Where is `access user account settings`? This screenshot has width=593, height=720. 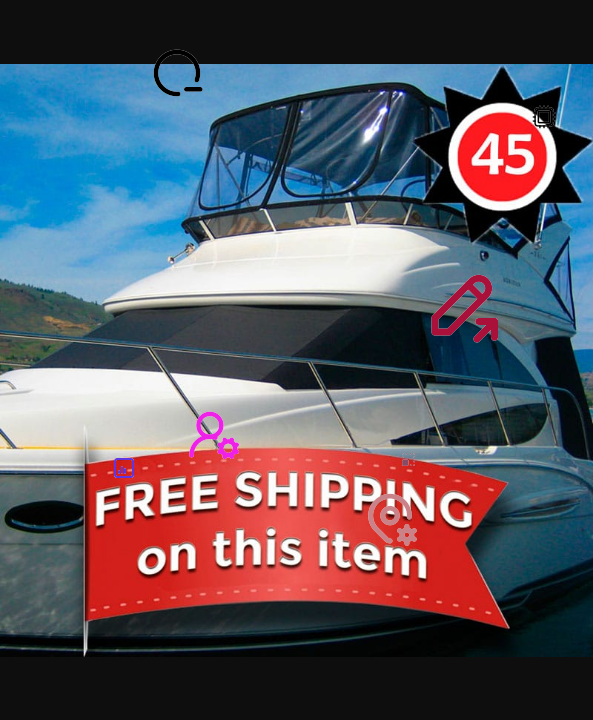
access user account settings is located at coordinates (214, 434).